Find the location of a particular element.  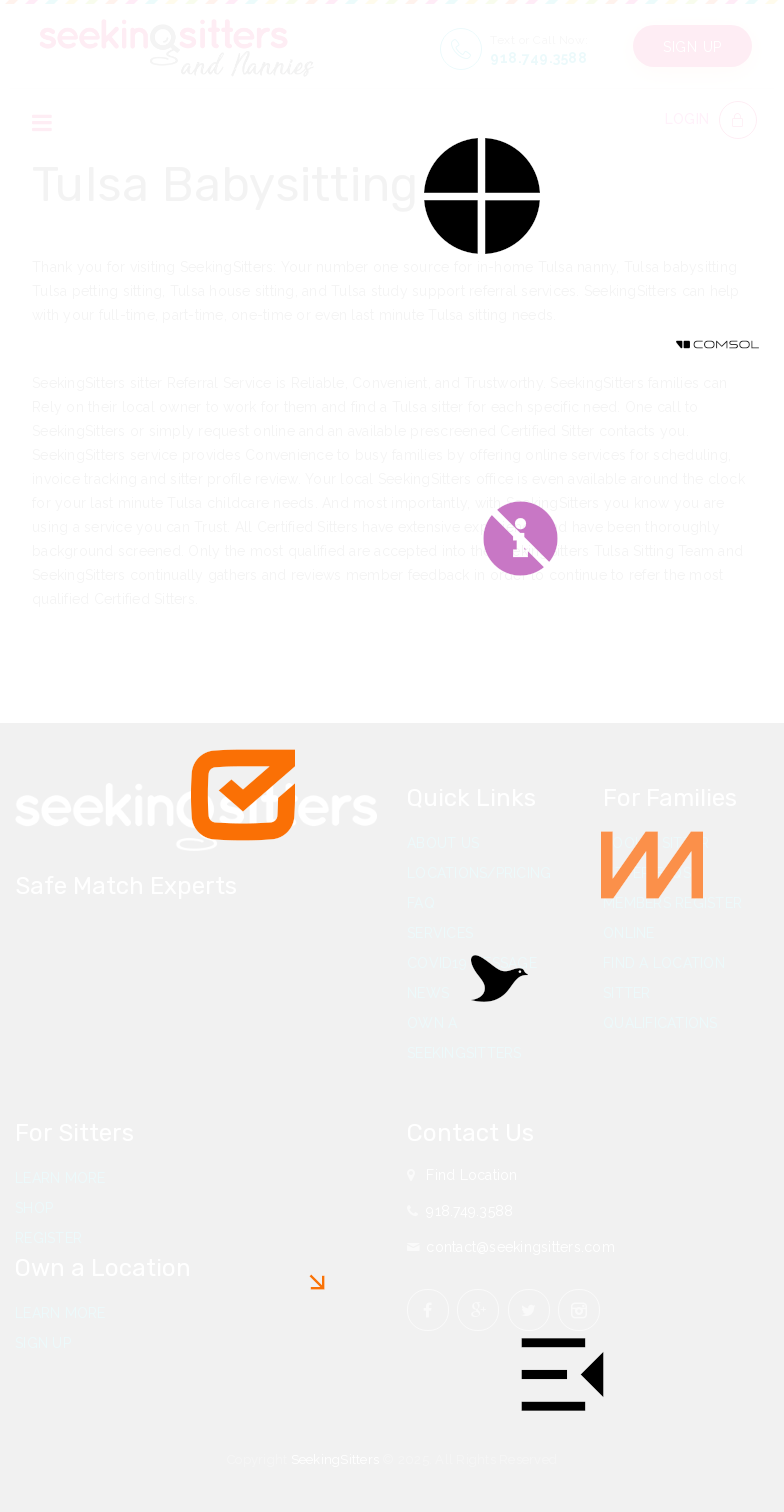

navigate to the next item below is located at coordinates (317, 1282).